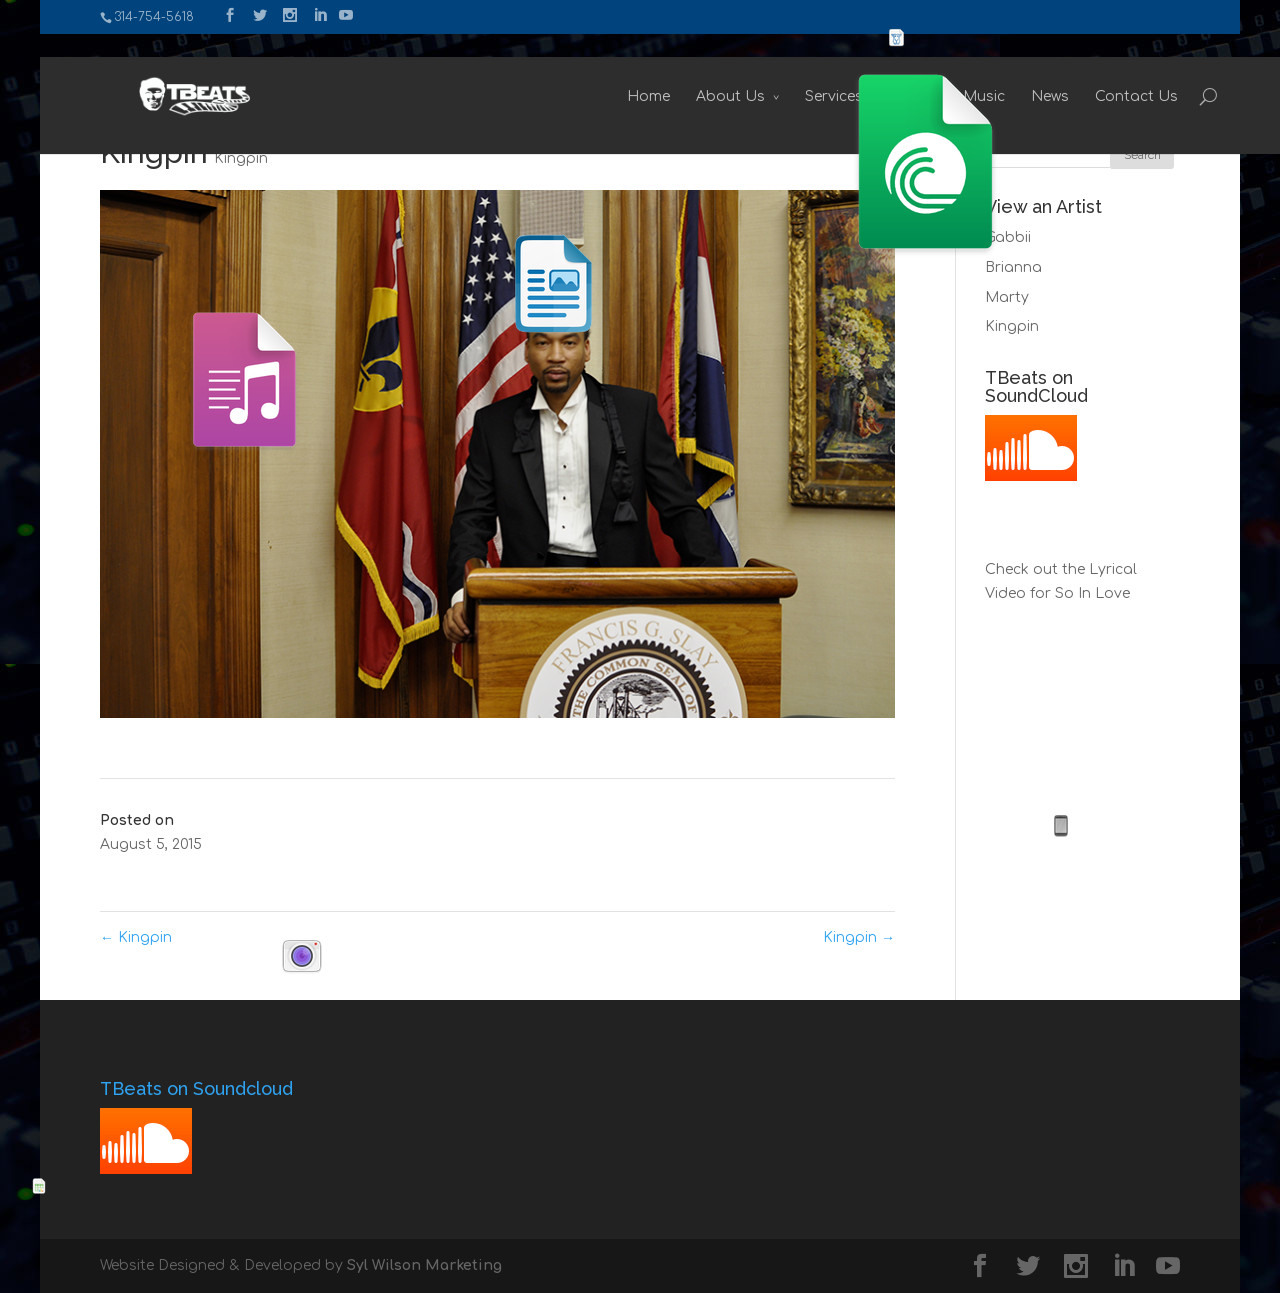 The height and width of the screenshot is (1293, 1280). I want to click on a torrent file ready to open with BitTorrent client, so click(925, 161).